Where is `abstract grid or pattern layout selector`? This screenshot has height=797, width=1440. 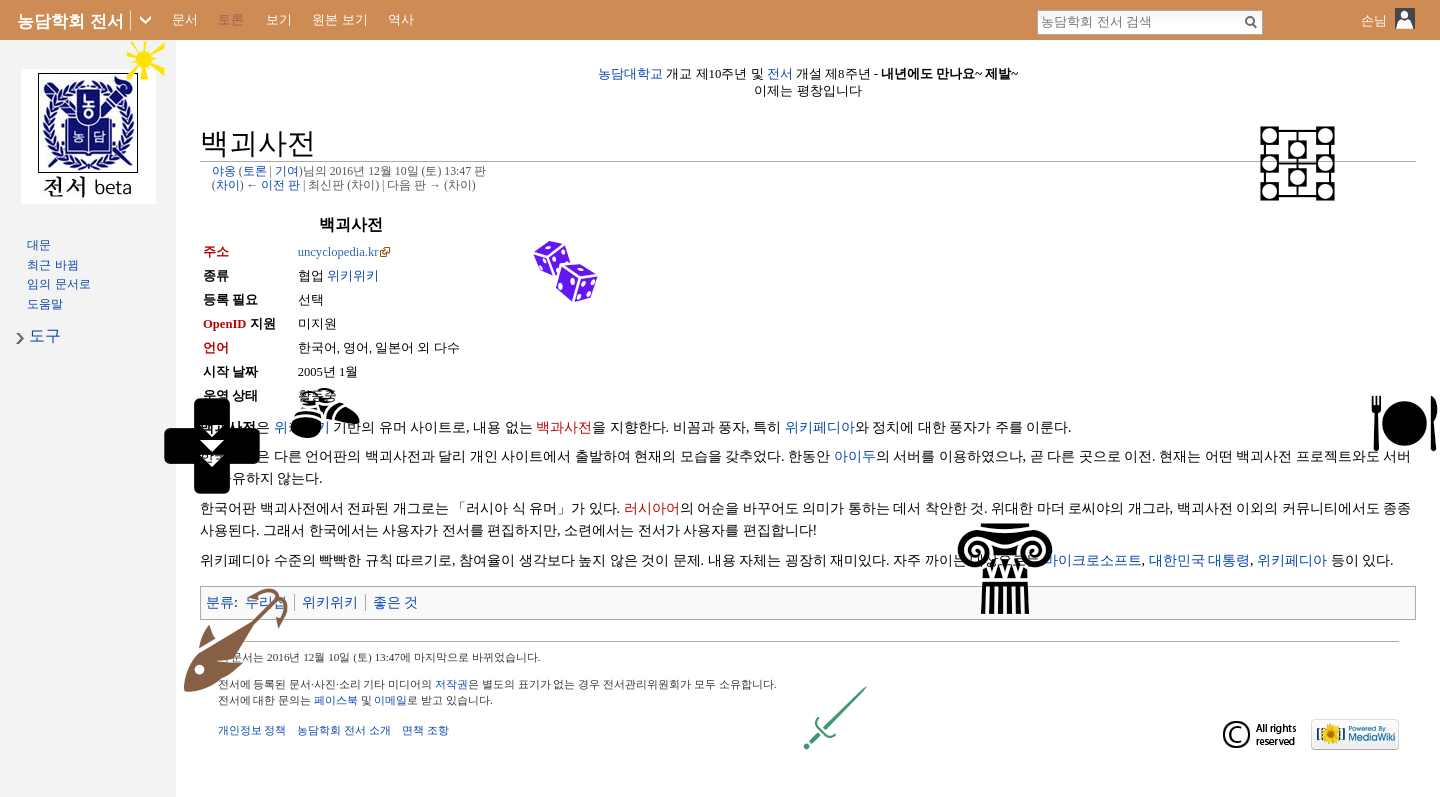
abstract grid or pattern layout selector is located at coordinates (1297, 163).